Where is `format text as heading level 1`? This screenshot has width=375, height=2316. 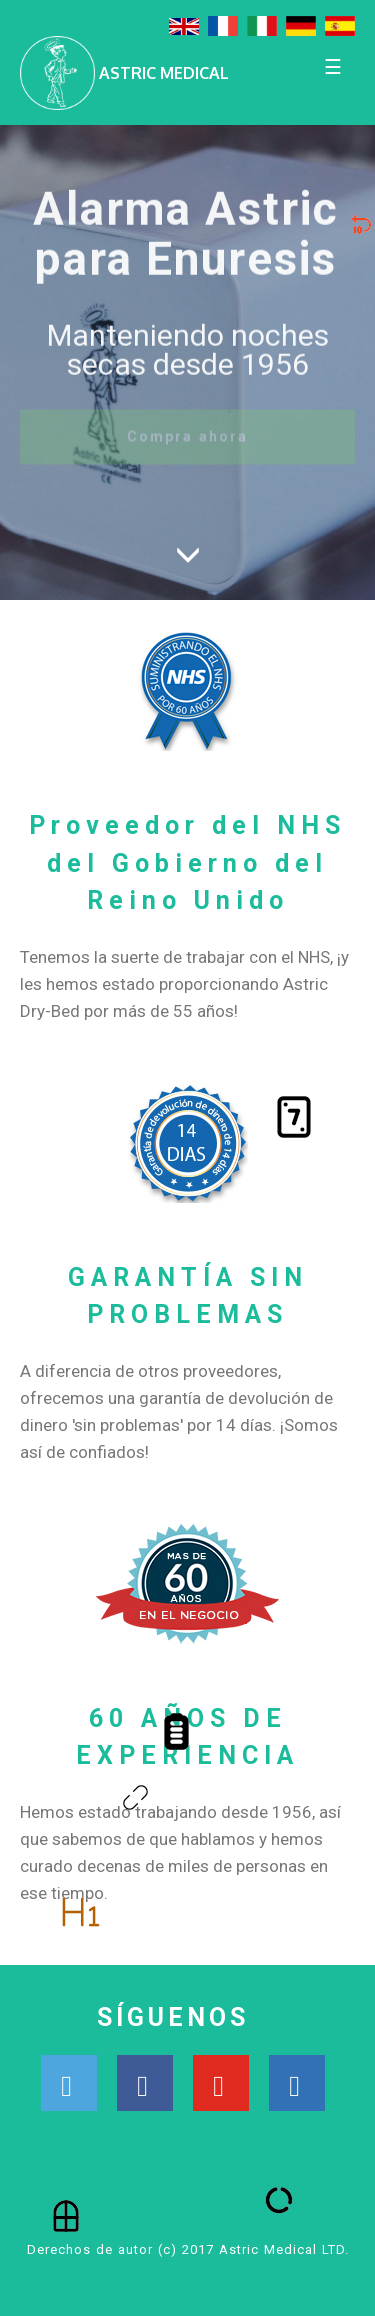 format text as heading level 1 is located at coordinates (81, 1912).